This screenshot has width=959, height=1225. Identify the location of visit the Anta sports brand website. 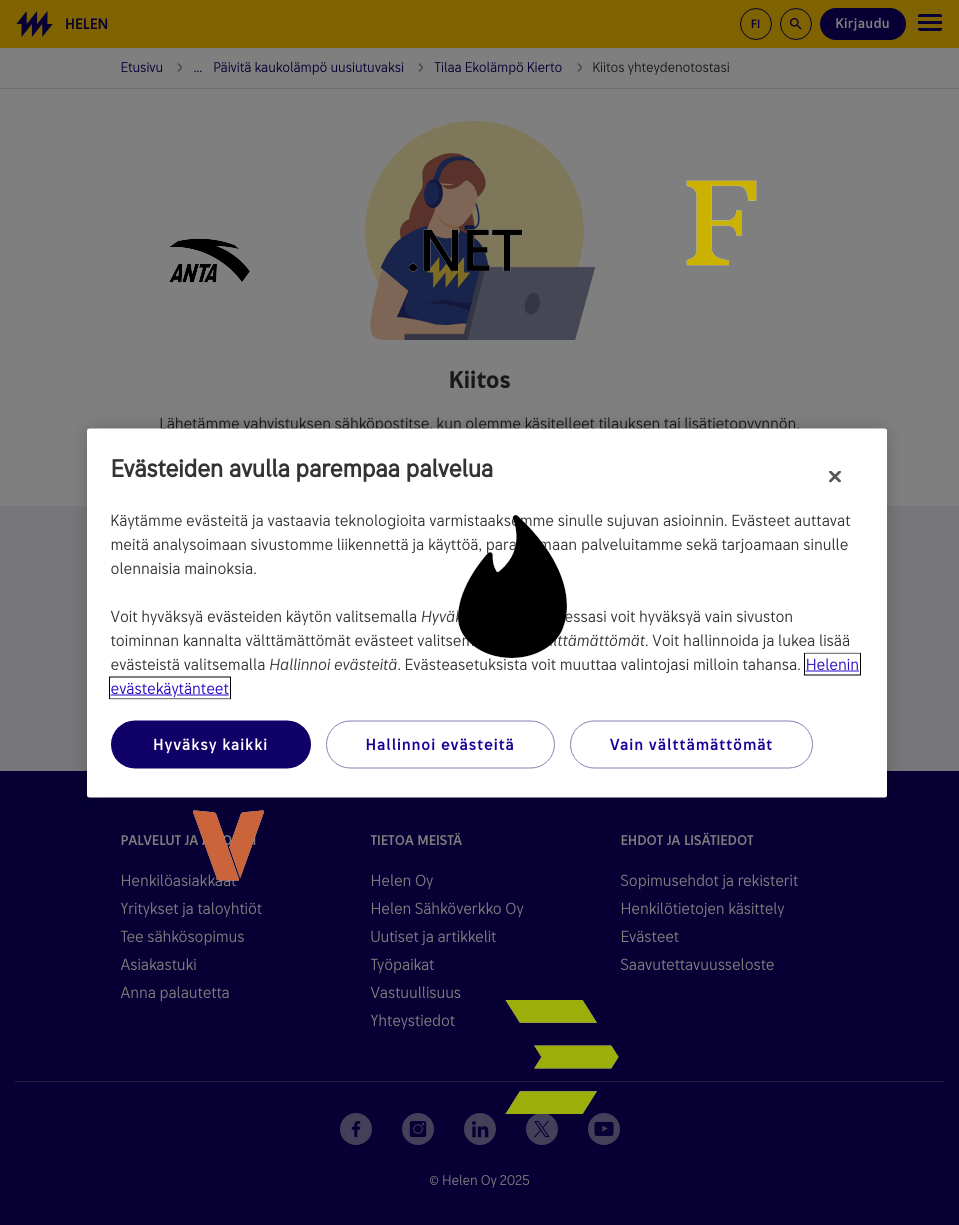
(209, 260).